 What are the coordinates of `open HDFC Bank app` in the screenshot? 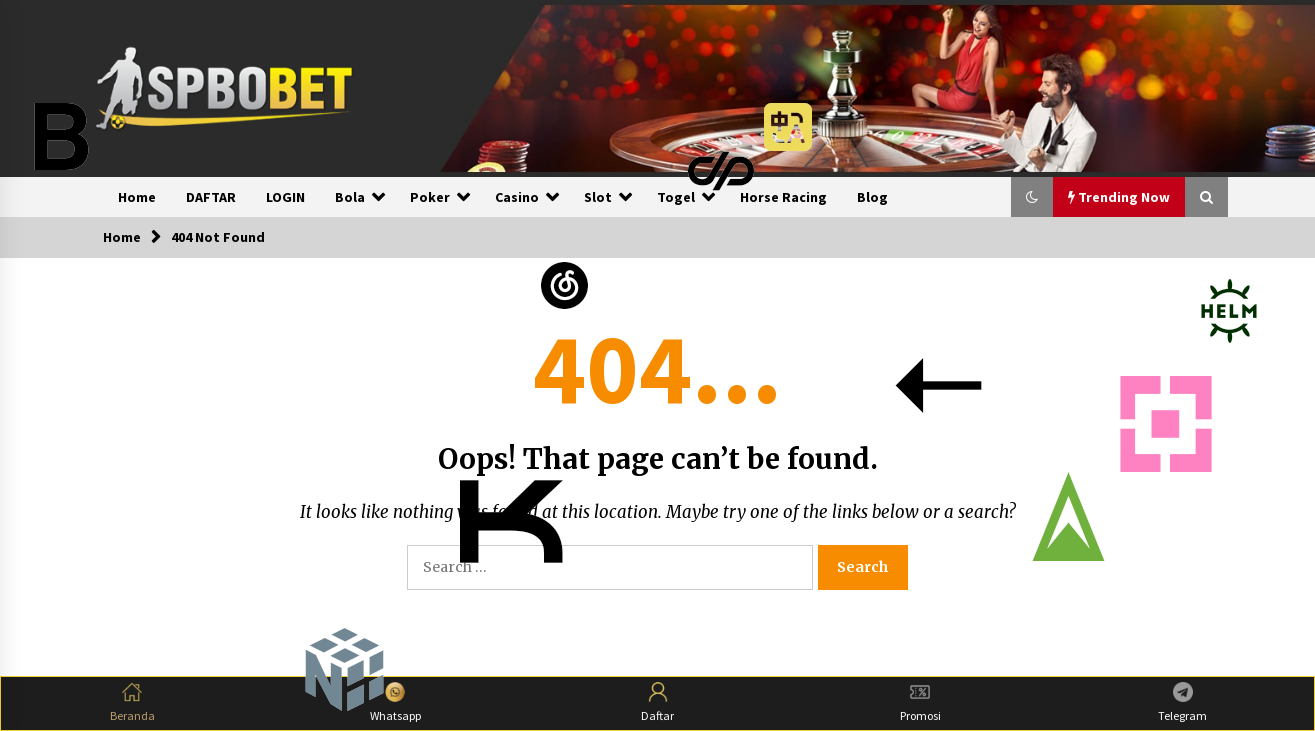 It's located at (1166, 424).